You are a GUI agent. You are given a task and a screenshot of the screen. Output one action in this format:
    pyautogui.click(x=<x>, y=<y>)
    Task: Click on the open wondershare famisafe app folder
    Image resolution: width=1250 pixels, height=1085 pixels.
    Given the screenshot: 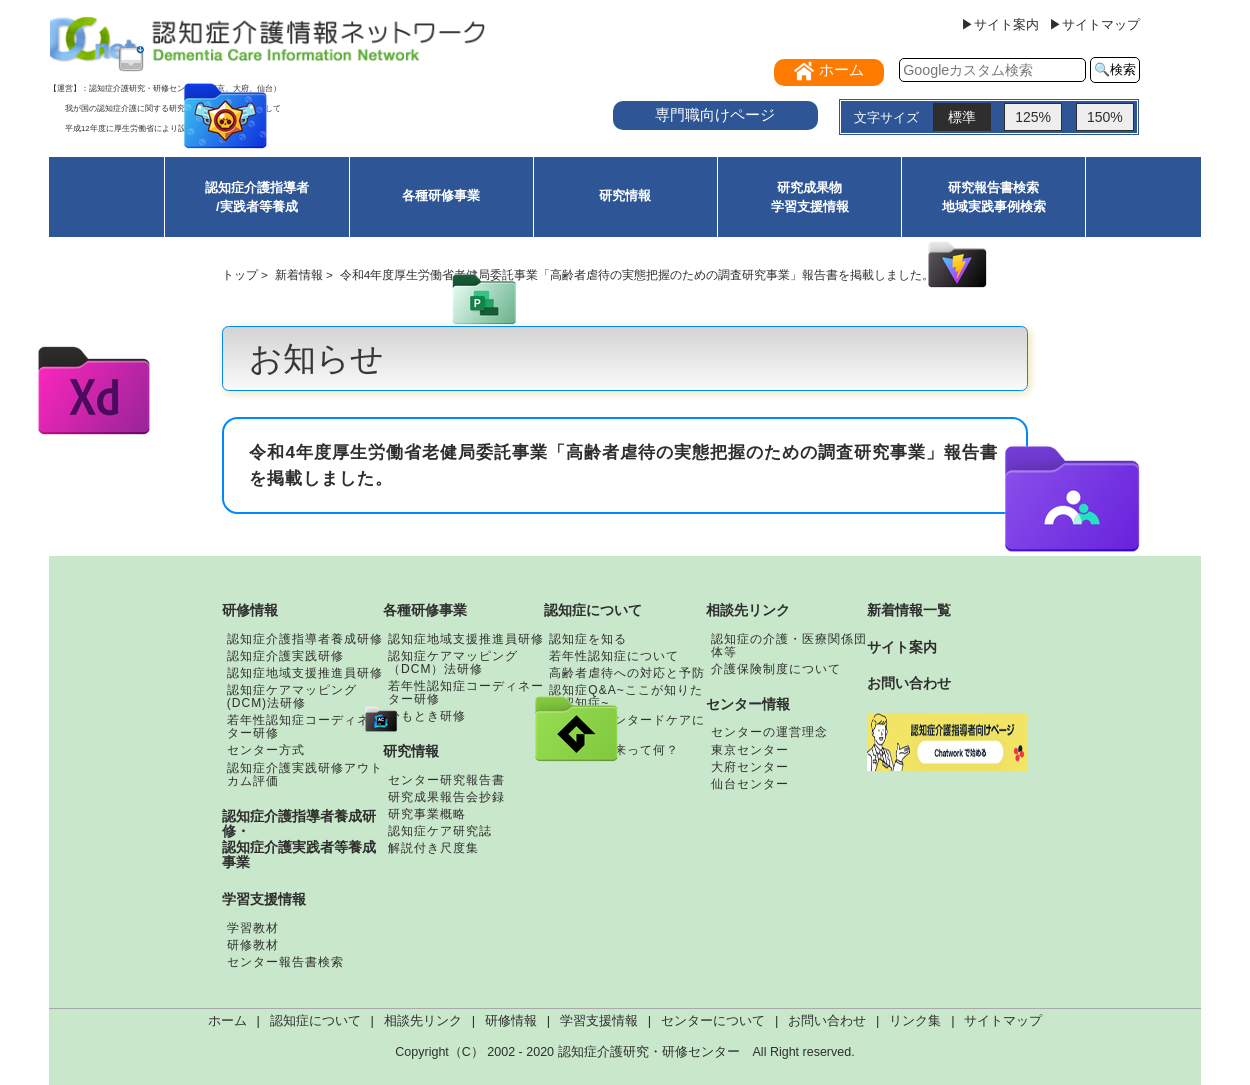 What is the action you would take?
    pyautogui.click(x=1071, y=502)
    